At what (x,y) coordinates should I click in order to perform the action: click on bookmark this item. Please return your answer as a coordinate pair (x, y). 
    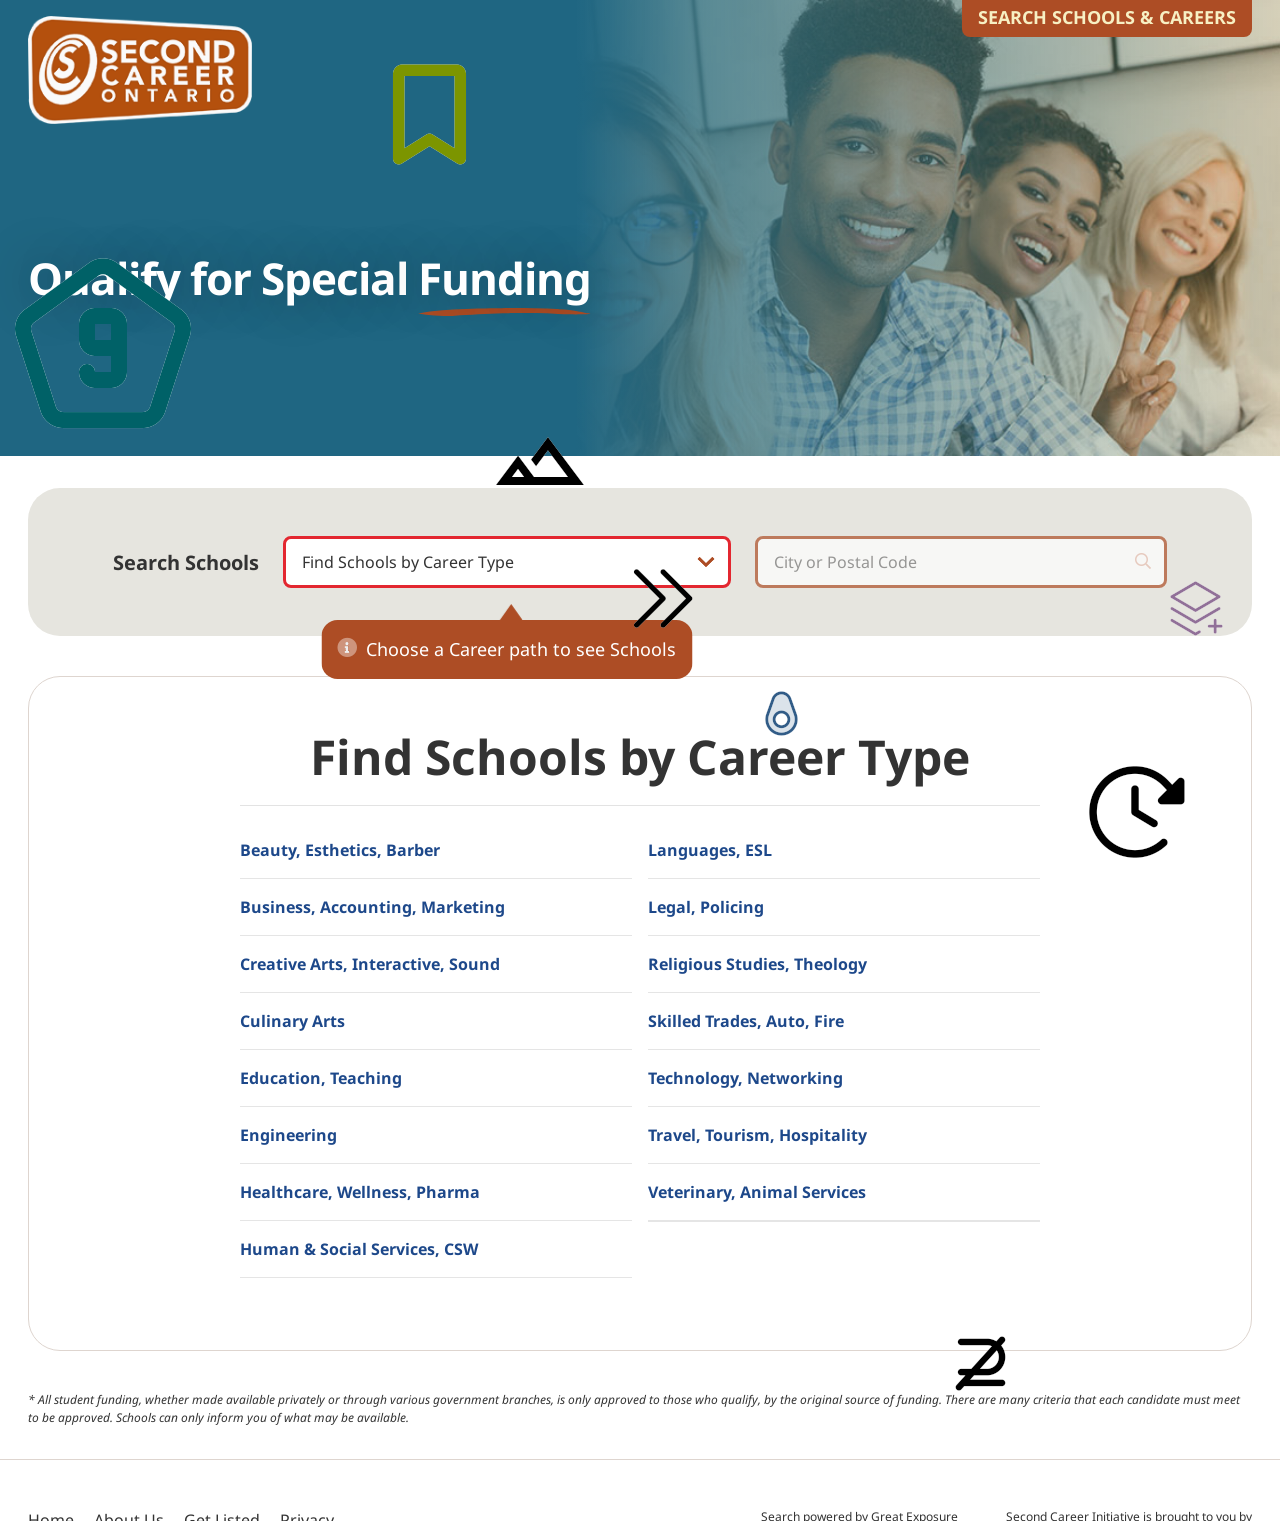
    Looking at the image, I should click on (429, 112).